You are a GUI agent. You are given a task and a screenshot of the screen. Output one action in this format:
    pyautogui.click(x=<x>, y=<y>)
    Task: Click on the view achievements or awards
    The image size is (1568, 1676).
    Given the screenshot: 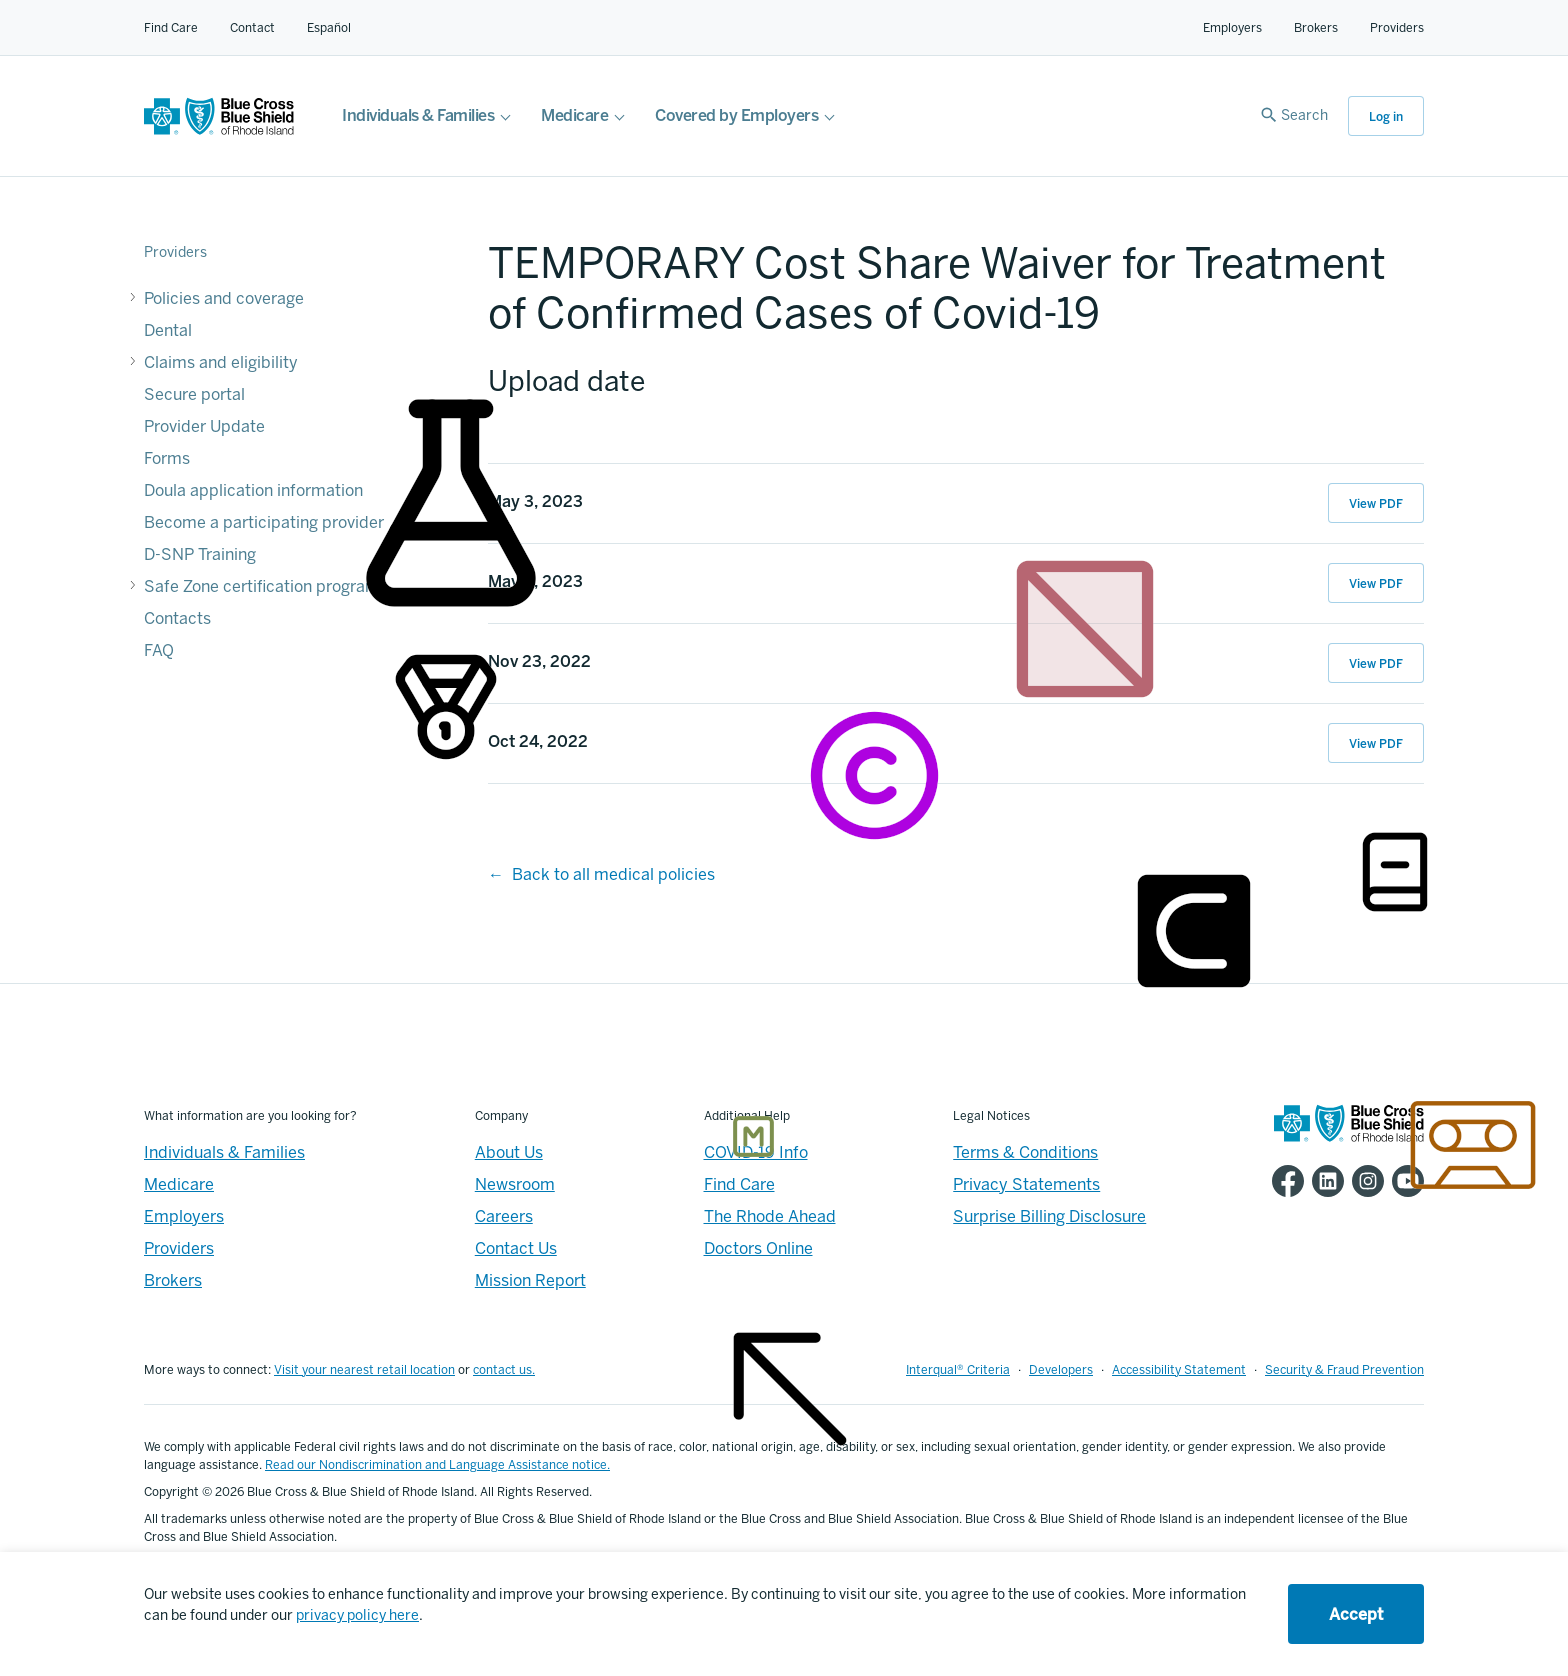 What is the action you would take?
    pyautogui.click(x=446, y=707)
    